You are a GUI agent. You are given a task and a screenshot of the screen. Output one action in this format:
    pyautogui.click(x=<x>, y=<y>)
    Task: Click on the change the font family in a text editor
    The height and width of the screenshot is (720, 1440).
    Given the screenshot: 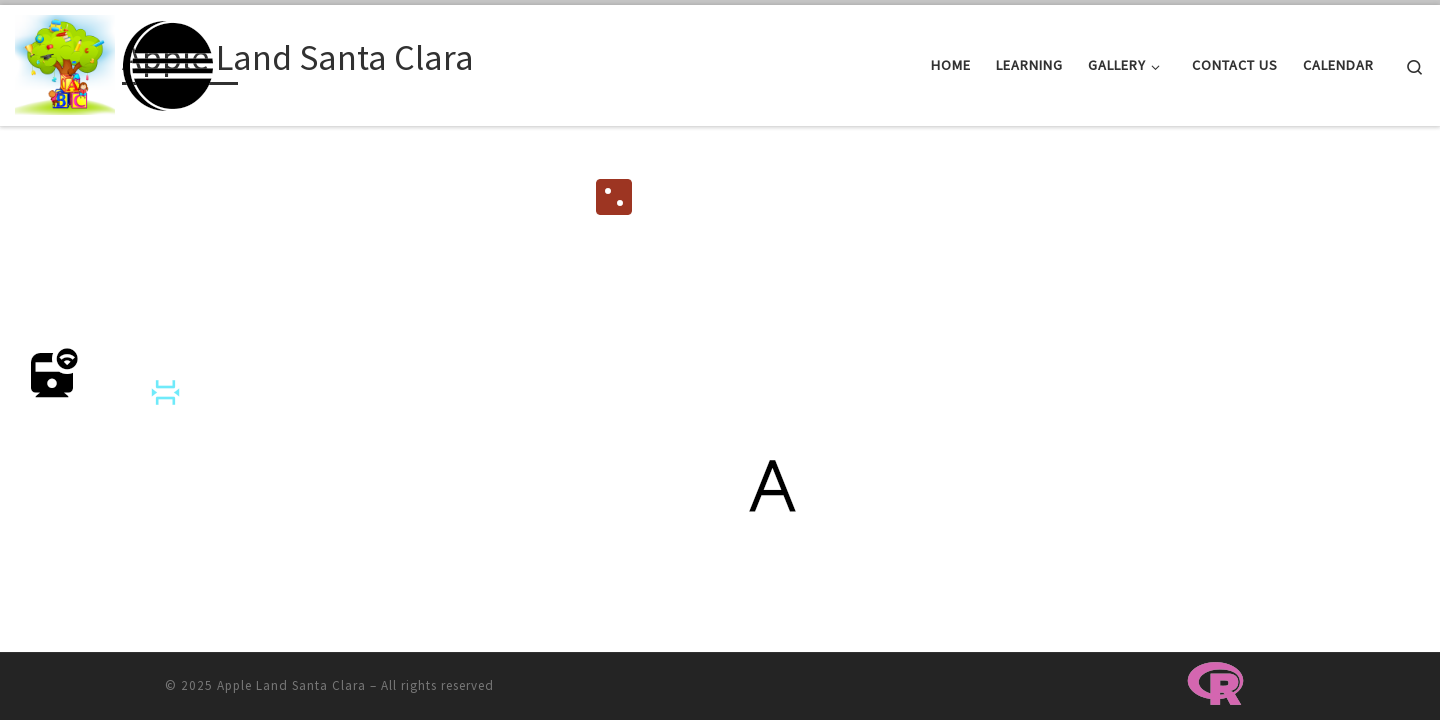 What is the action you would take?
    pyautogui.click(x=772, y=484)
    